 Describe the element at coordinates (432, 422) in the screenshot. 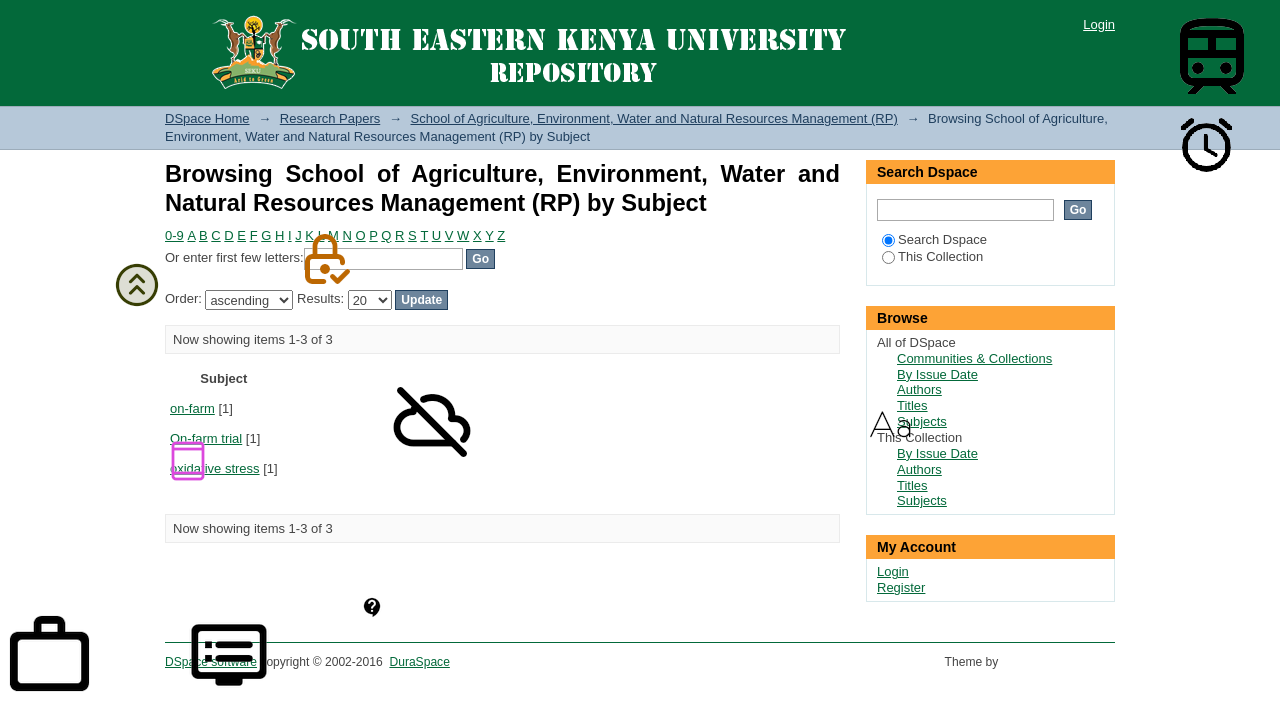

I see `cloud sync or storage is unavailable` at that location.